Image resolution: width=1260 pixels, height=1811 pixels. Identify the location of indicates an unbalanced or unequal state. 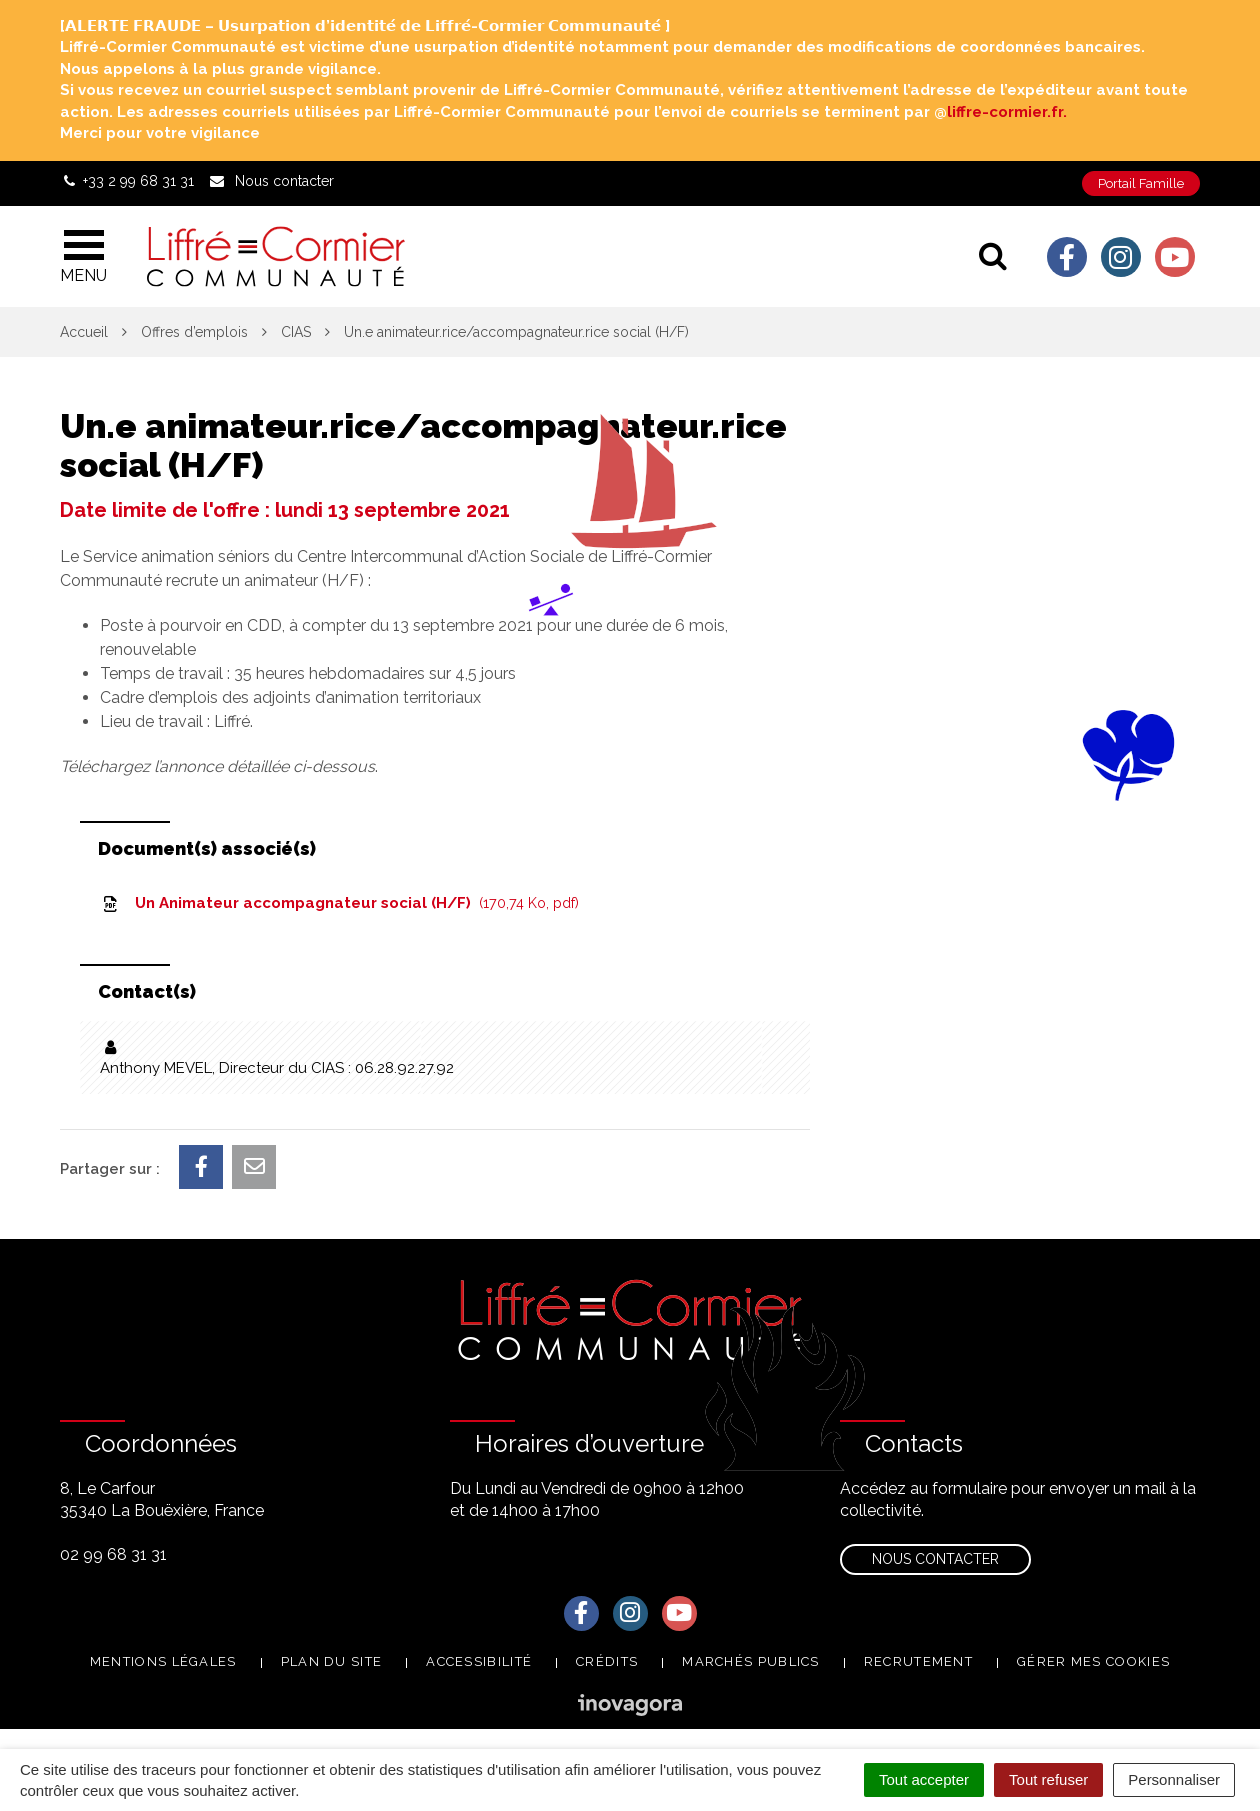
(551, 593).